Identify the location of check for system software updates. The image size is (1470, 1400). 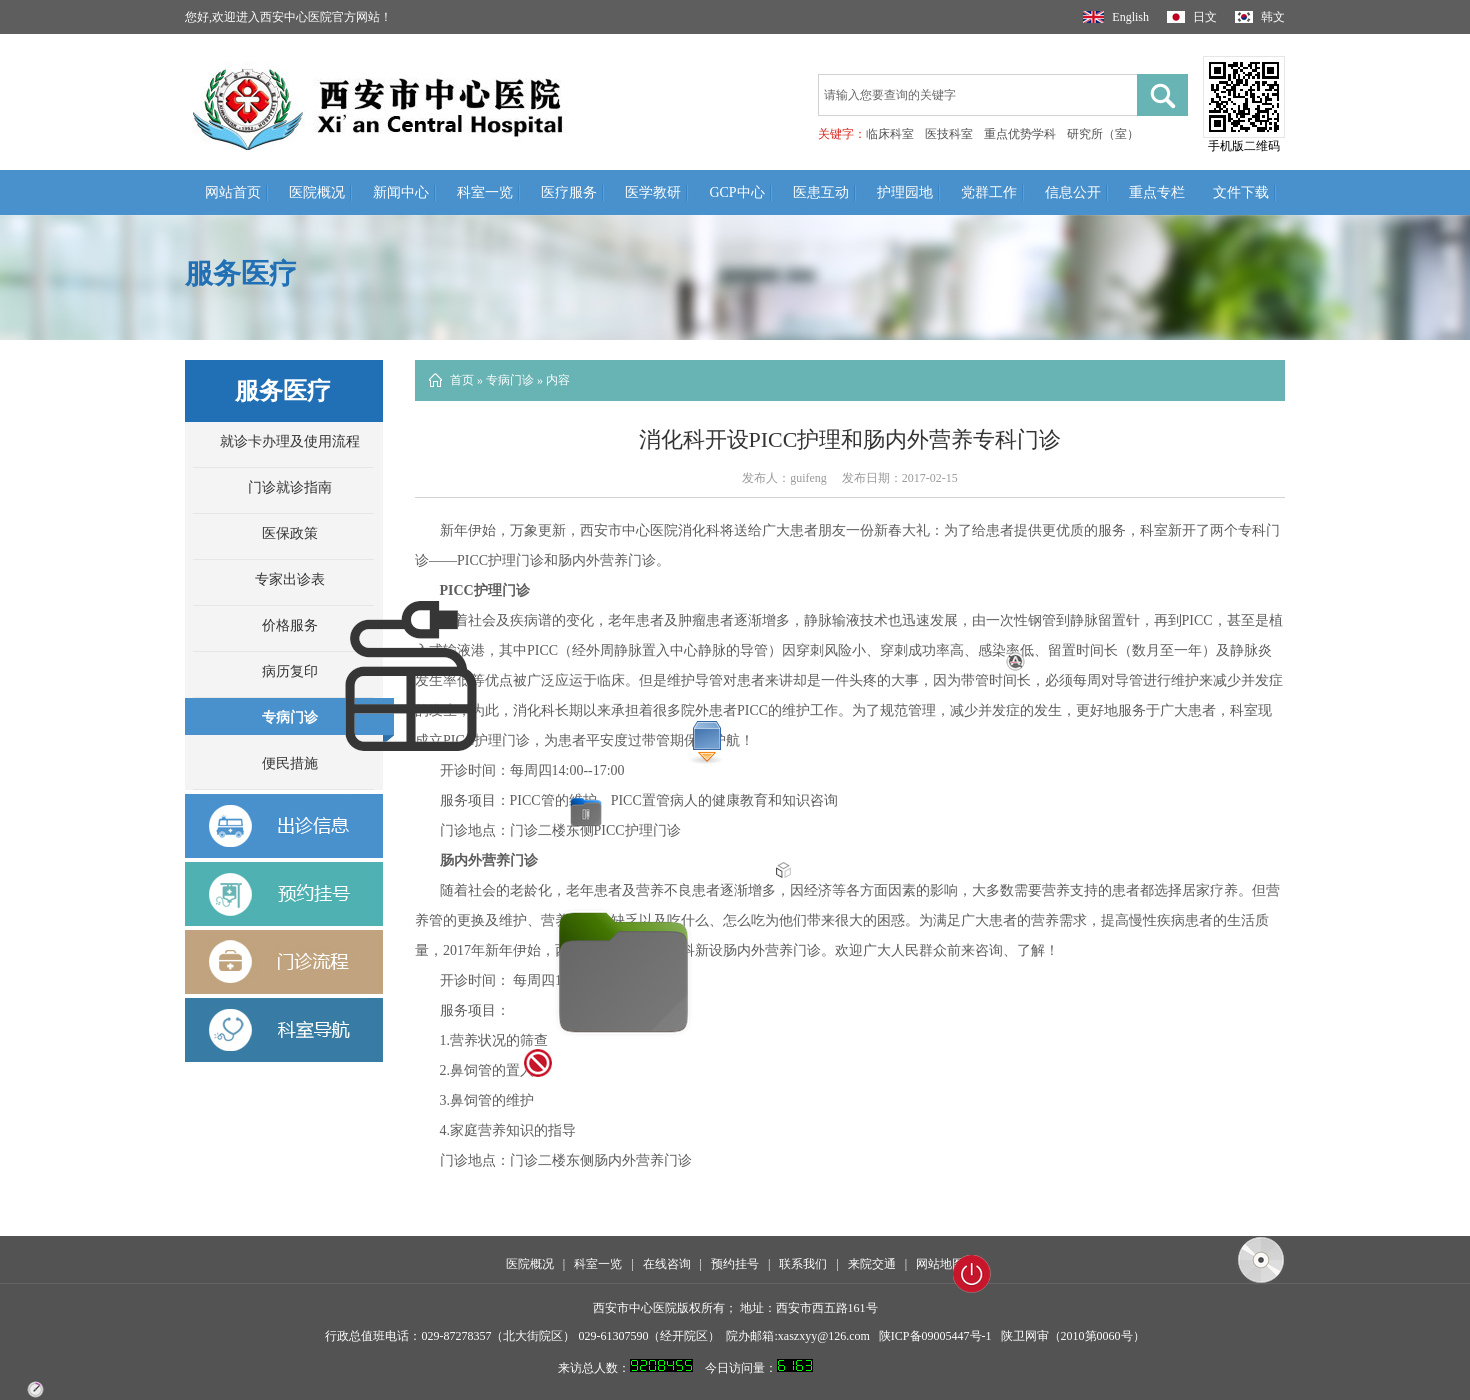
(1015, 661).